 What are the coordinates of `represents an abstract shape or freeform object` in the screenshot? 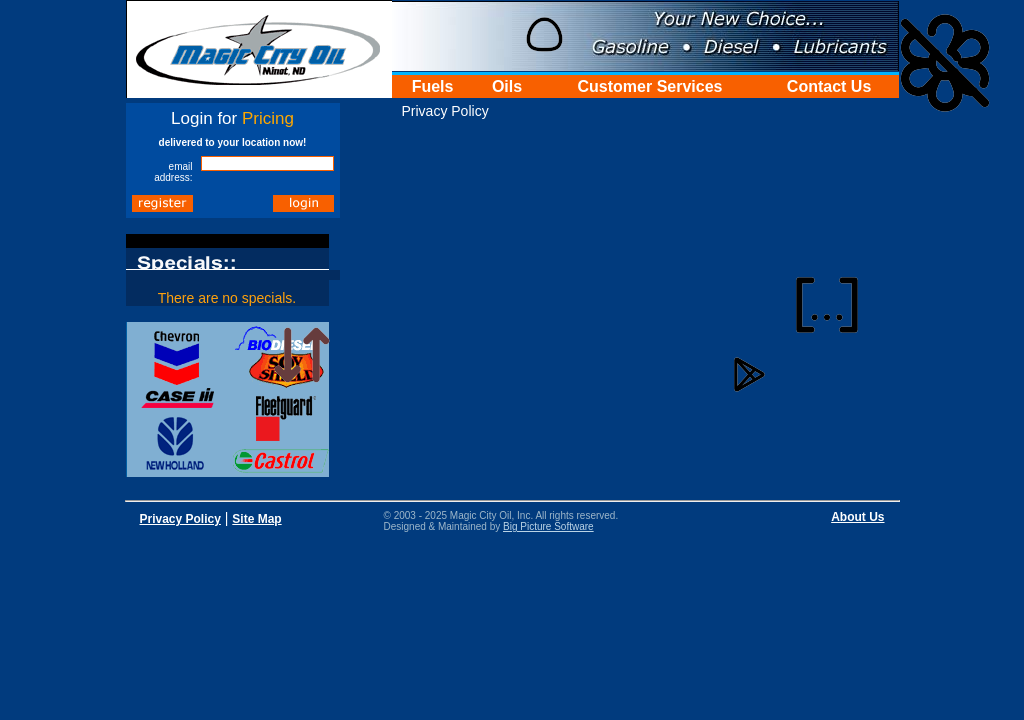 It's located at (544, 33).